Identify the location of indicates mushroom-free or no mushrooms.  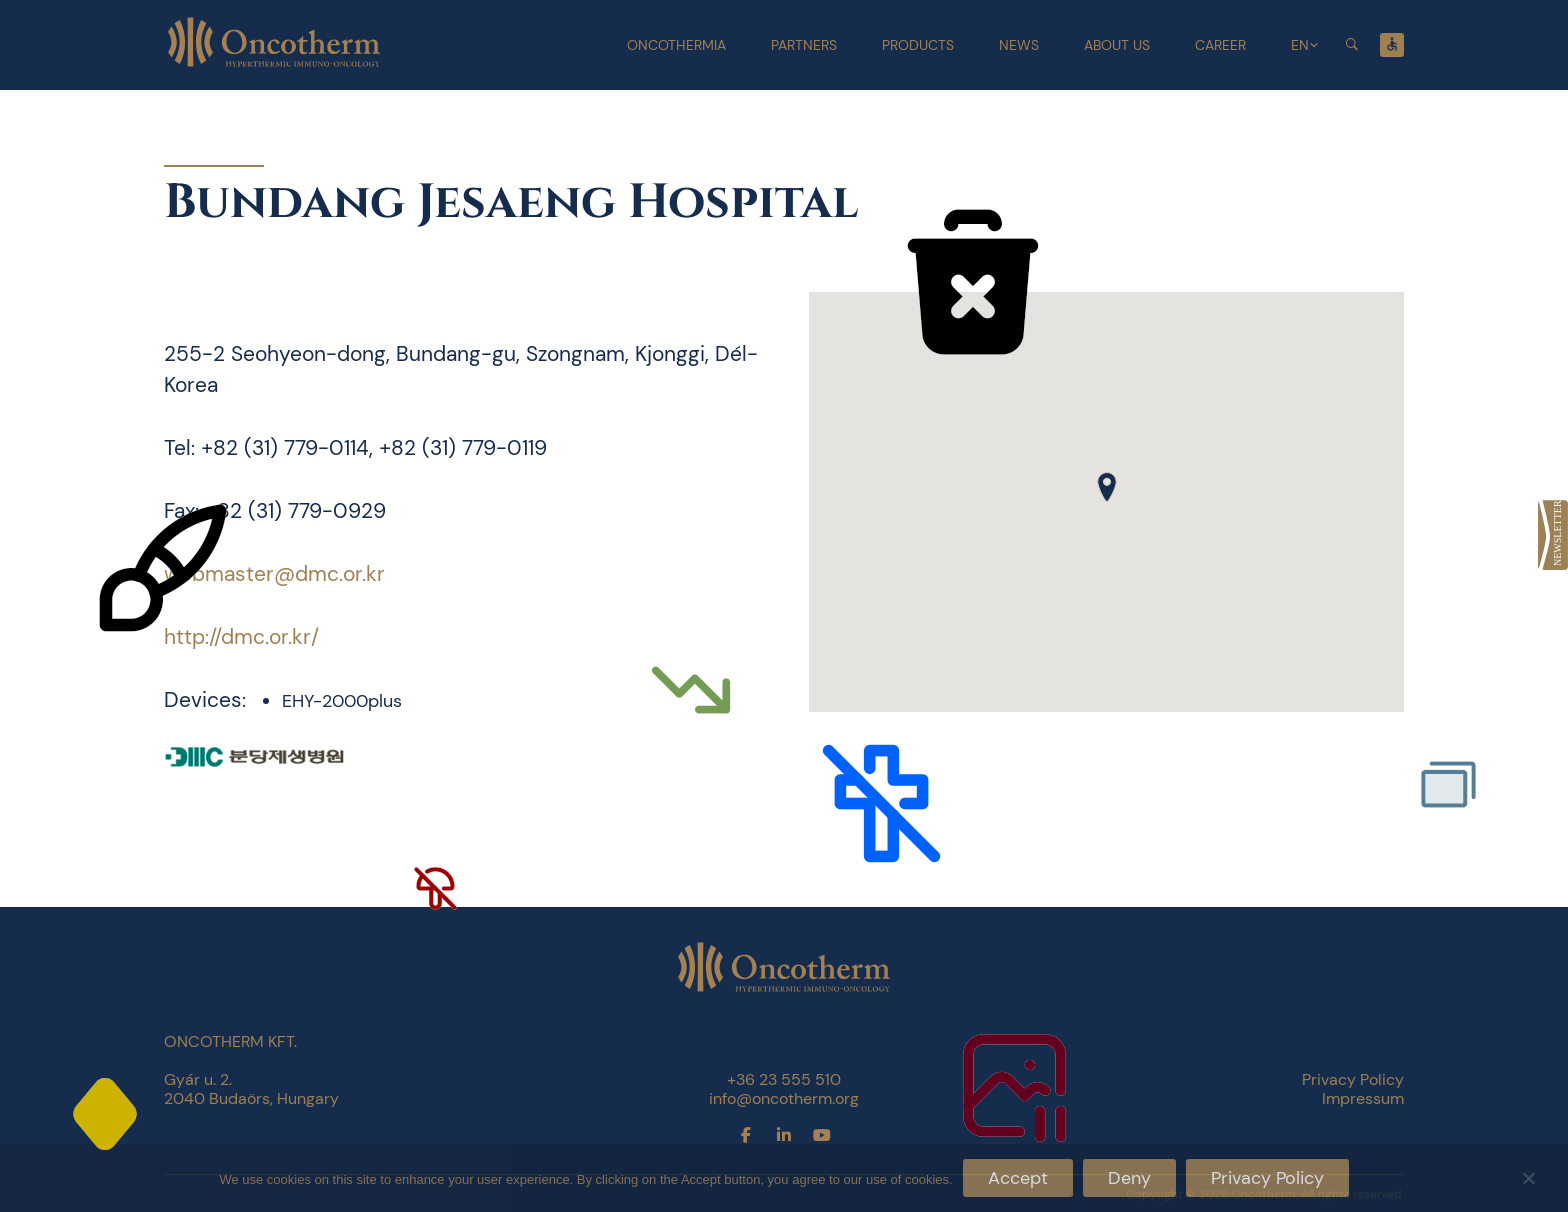
(435, 888).